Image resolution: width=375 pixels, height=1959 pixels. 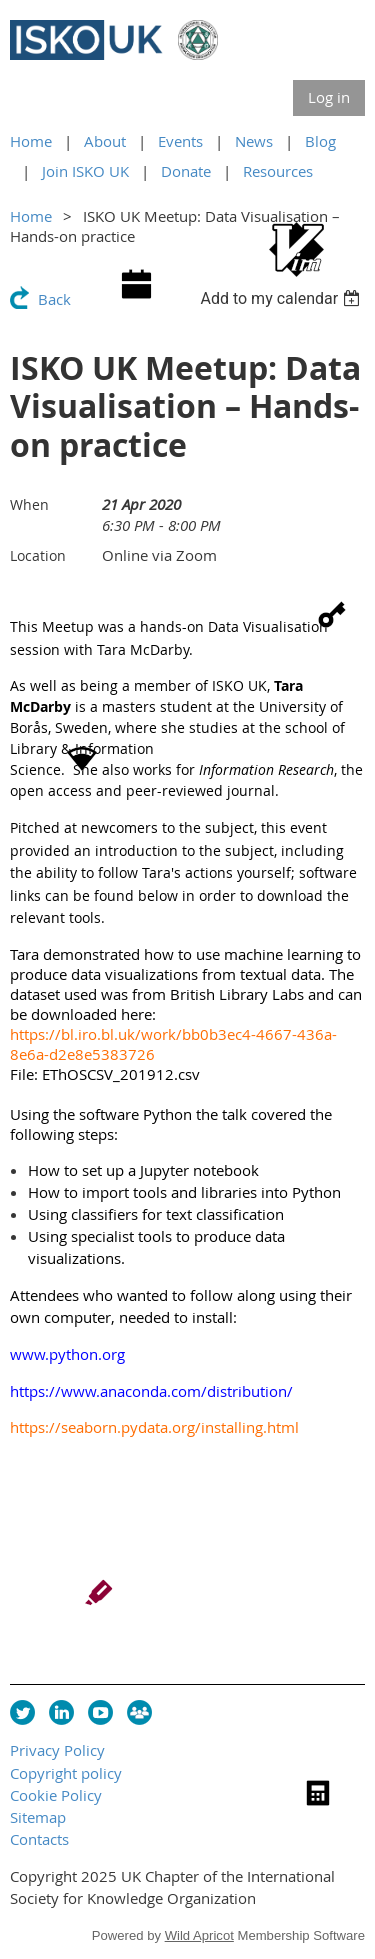 What do you see at coordinates (318, 1793) in the screenshot?
I see `open the calculator app` at bounding box center [318, 1793].